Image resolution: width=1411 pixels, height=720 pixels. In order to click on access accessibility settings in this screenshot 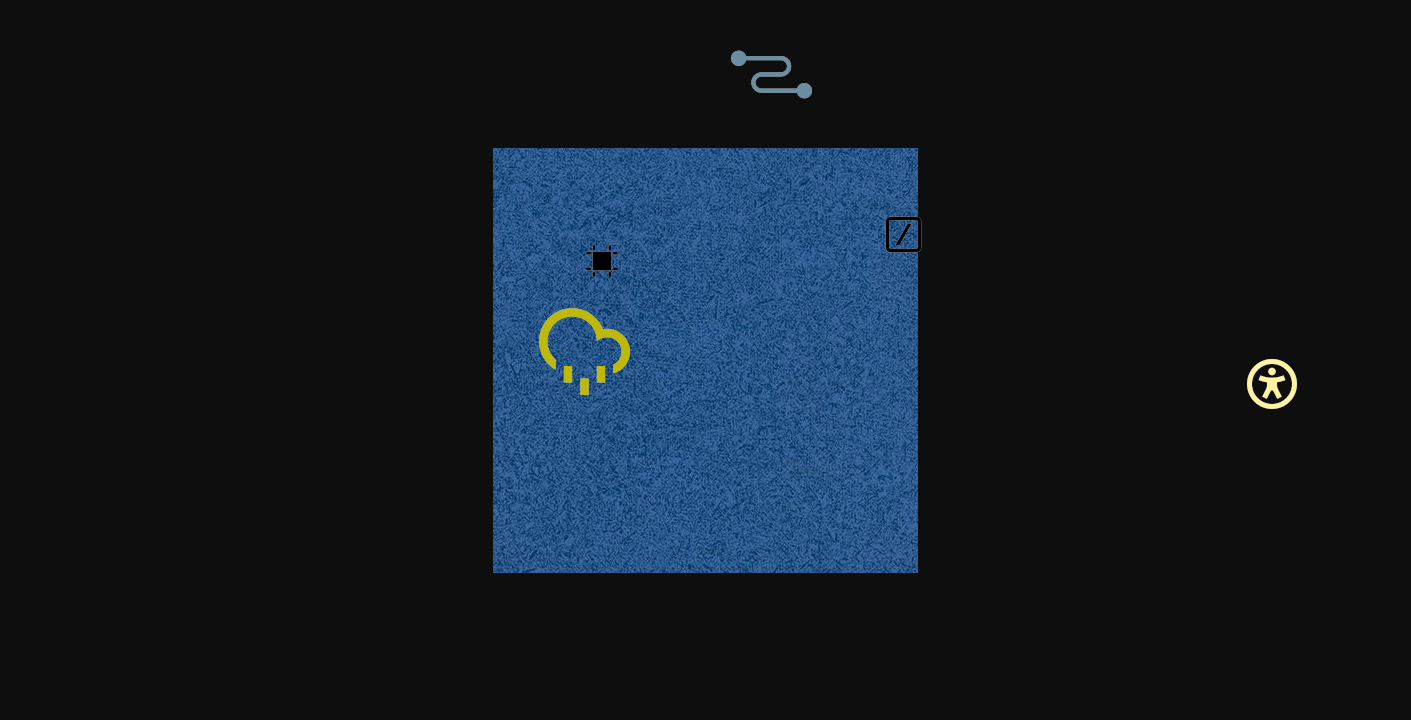, I will do `click(1272, 384)`.